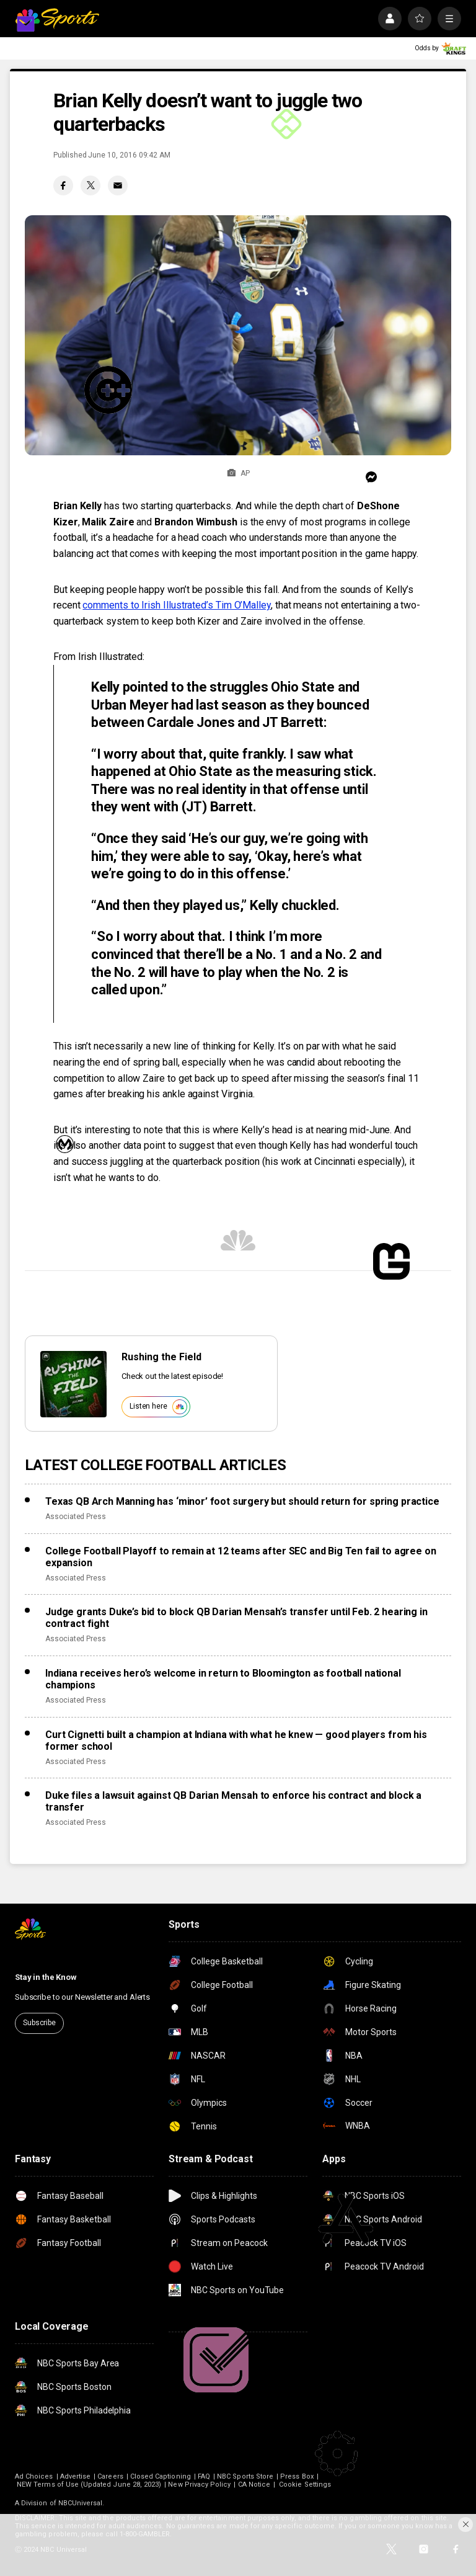 The image size is (476, 2576). Describe the element at coordinates (108, 390) in the screenshot. I see `c++ builder IDE logo` at that location.